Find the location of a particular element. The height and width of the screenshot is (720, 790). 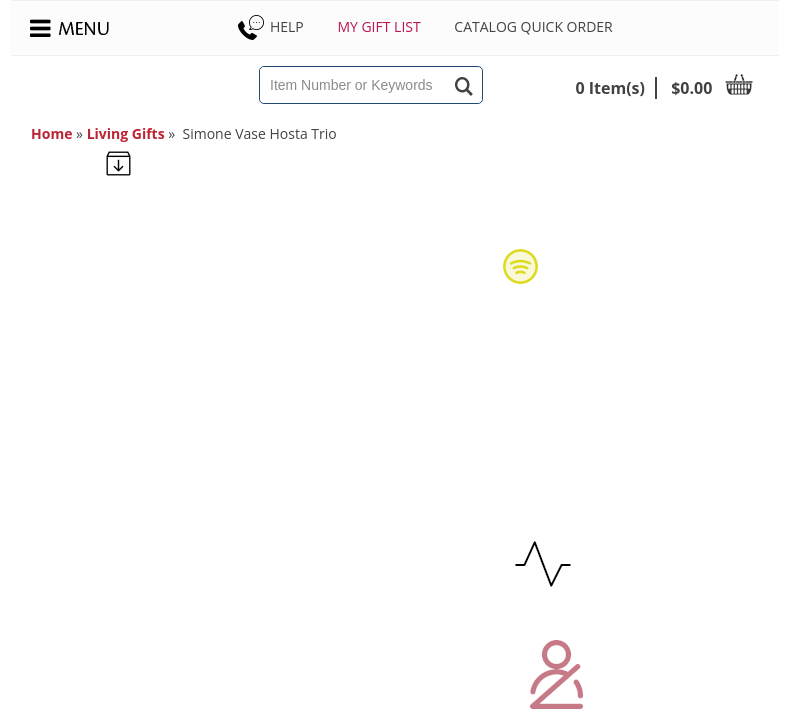

fasten seatbelt reminder is located at coordinates (556, 674).